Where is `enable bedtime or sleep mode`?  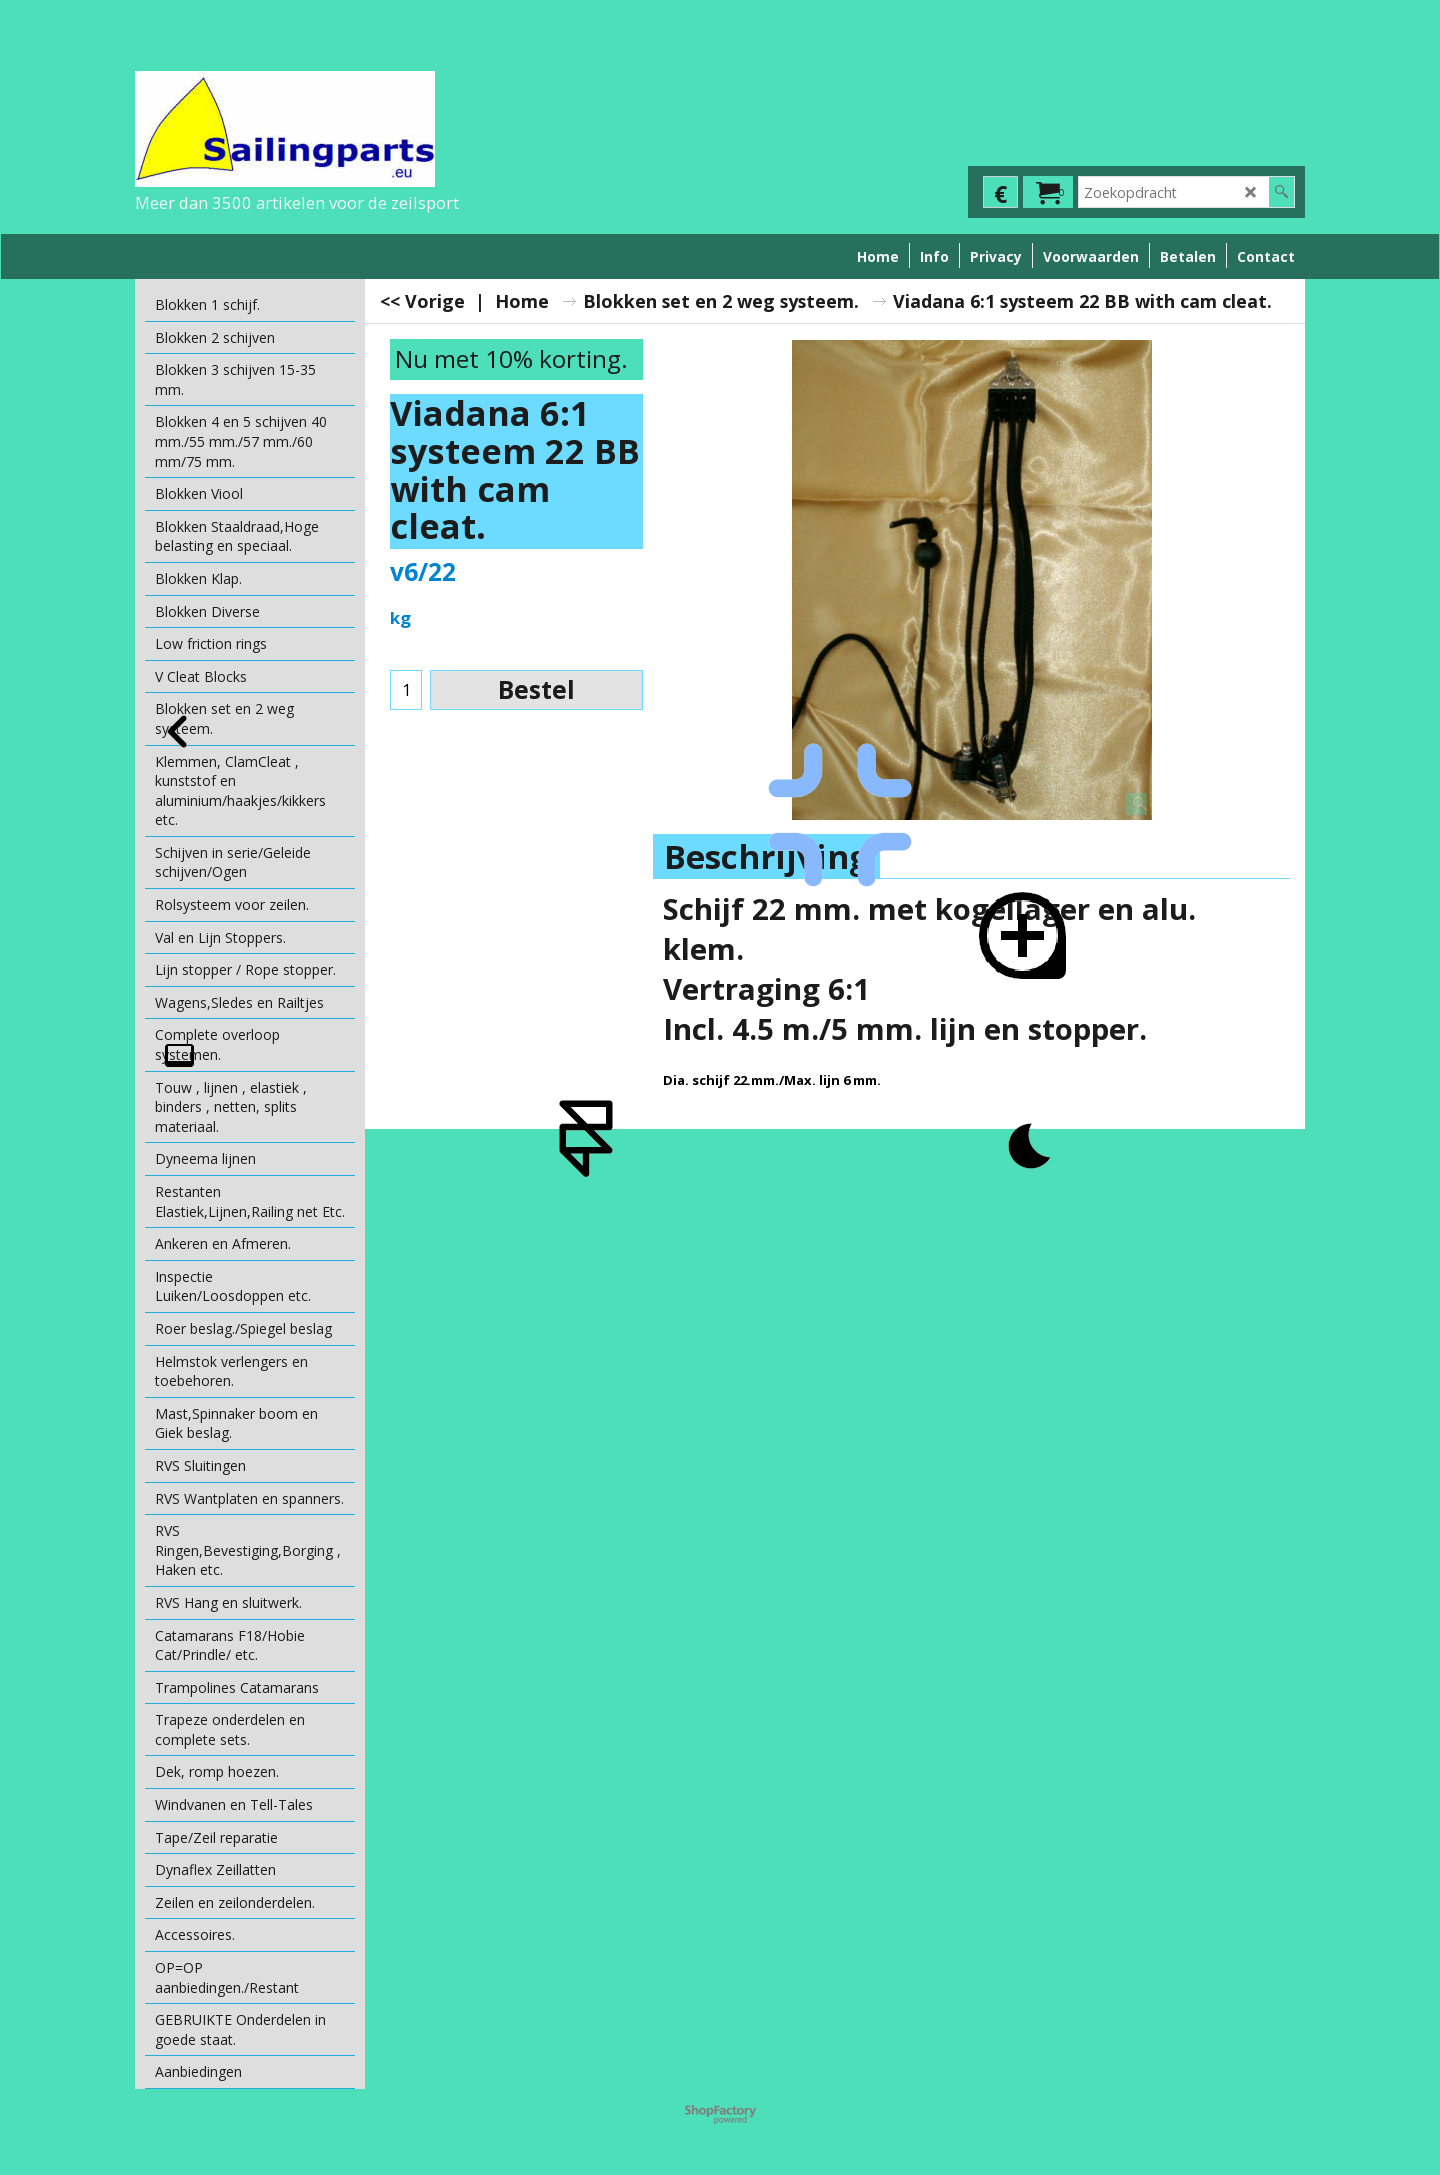
enable bedtime or sleep mode is located at coordinates (1031, 1146).